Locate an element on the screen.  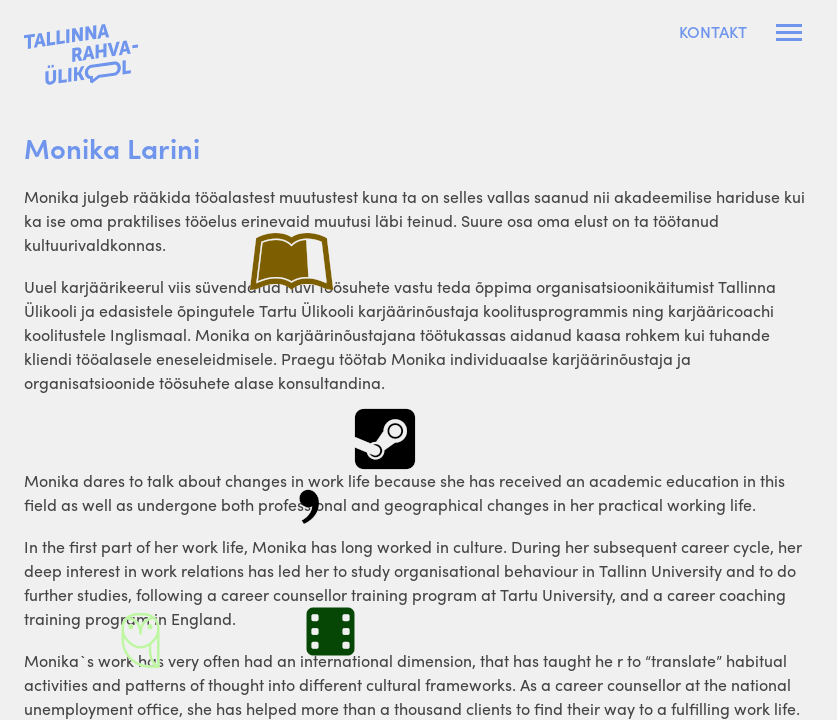
insert a closing quotation mark is located at coordinates (309, 506).